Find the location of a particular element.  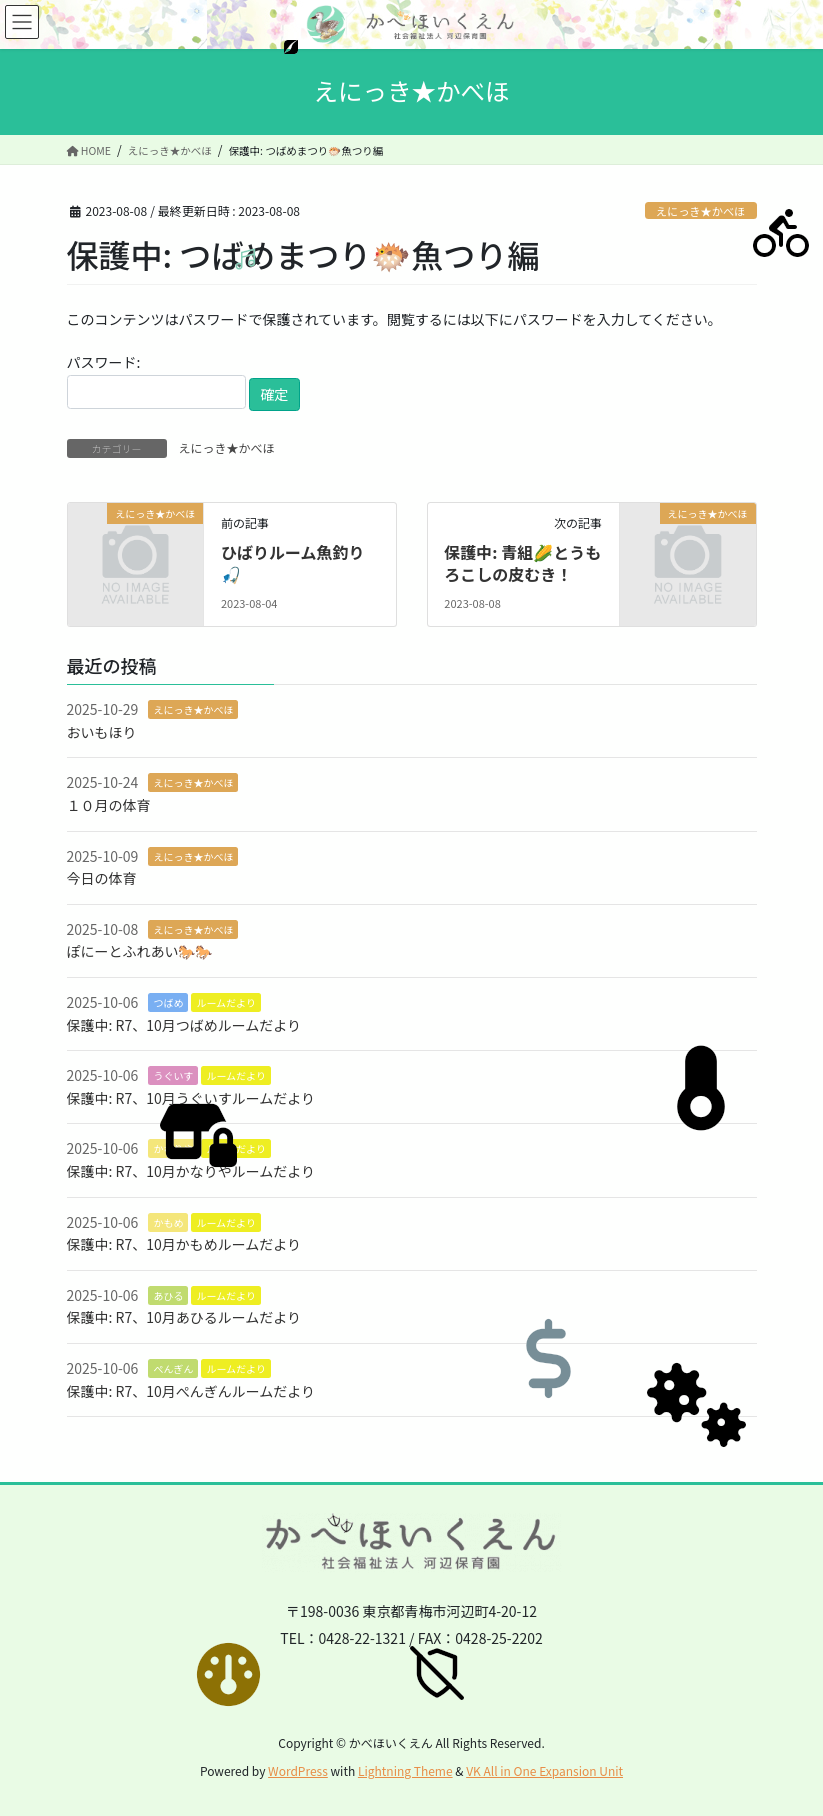

access bike-sharing or cycling options is located at coordinates (781, 233).